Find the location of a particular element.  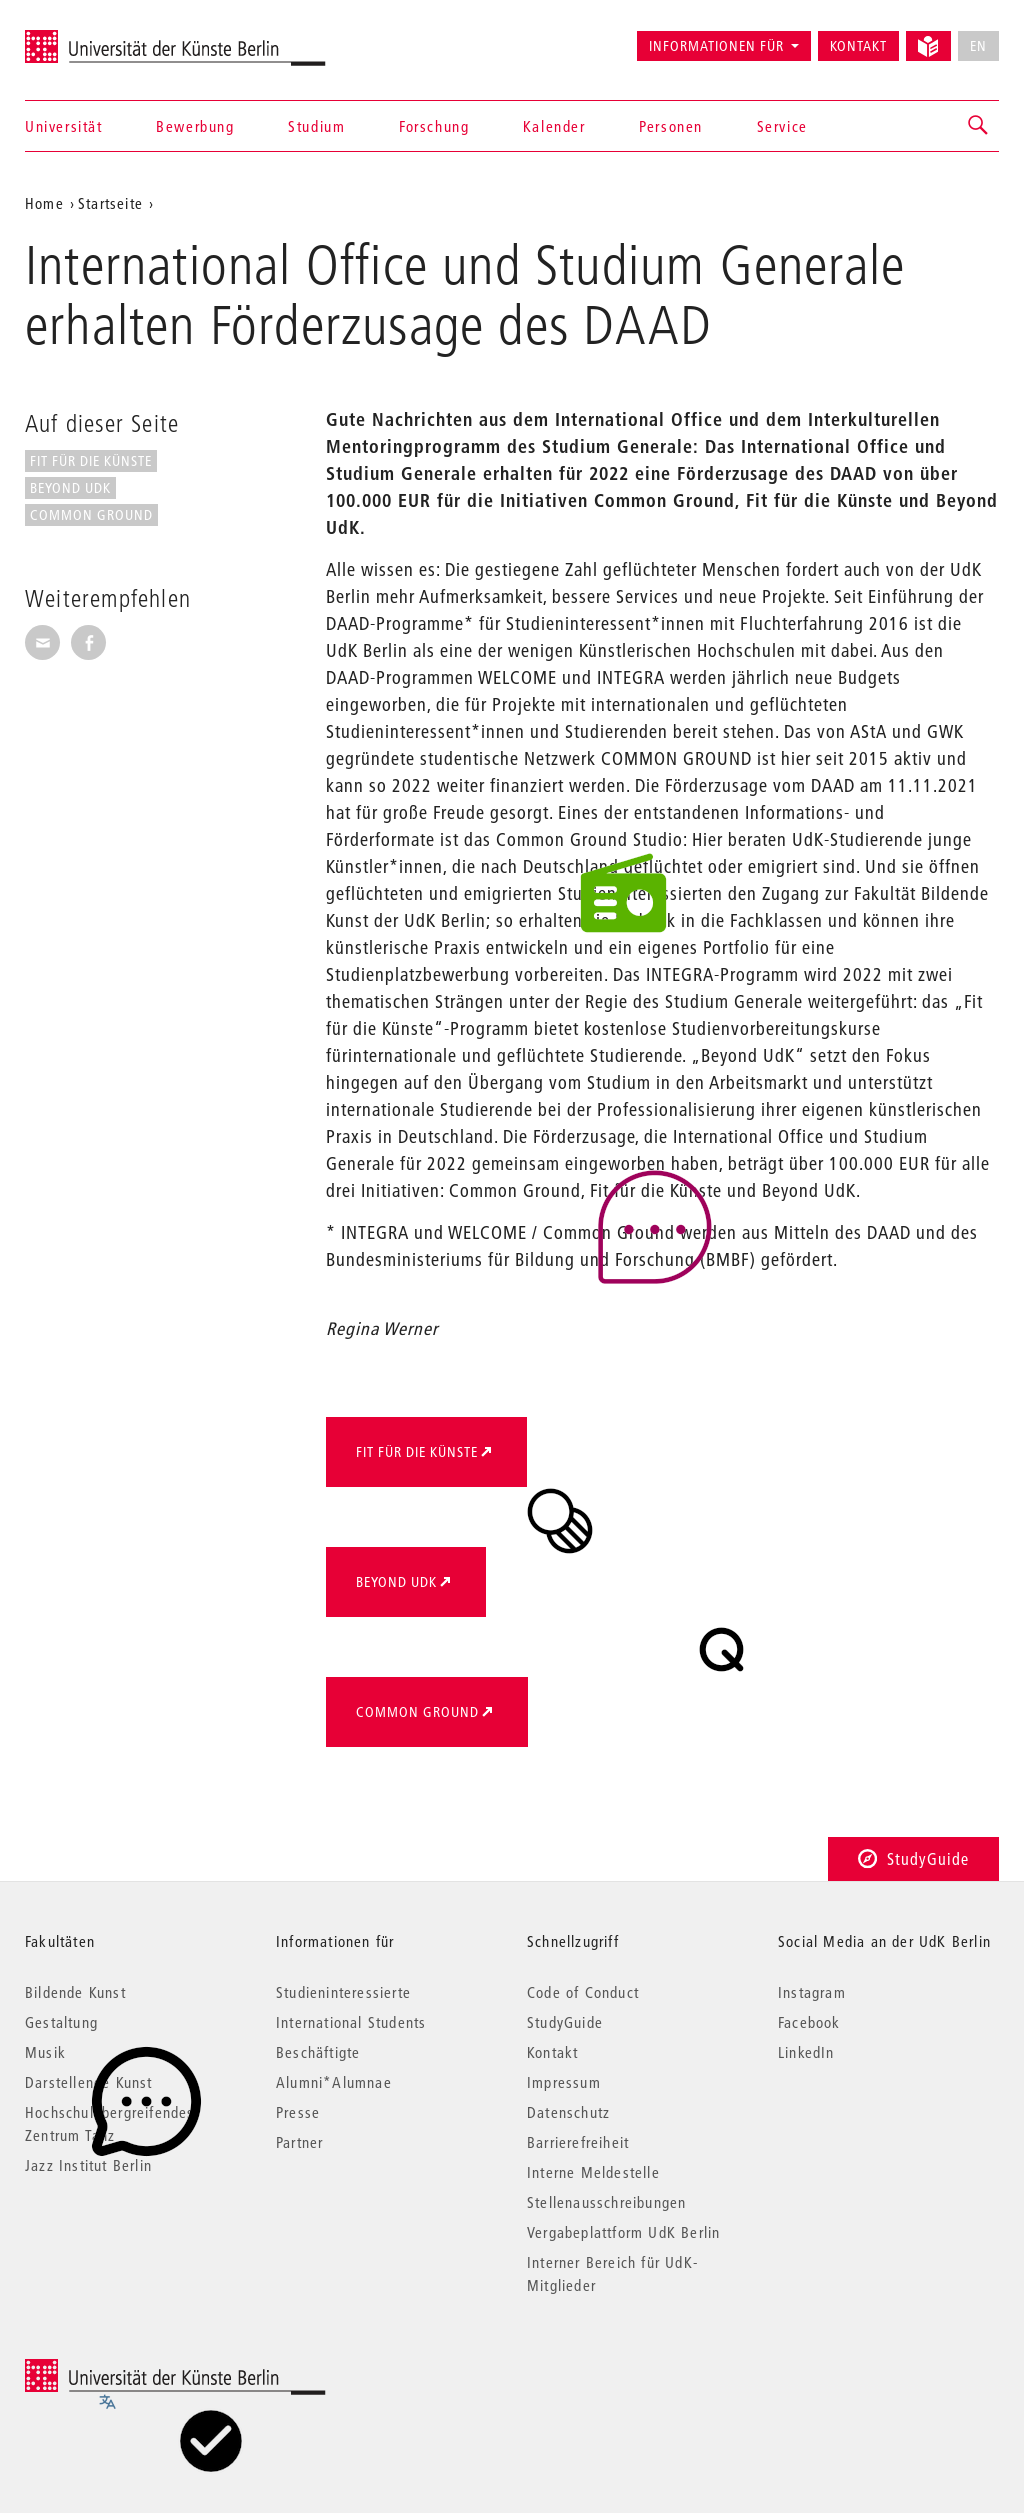

translate text to another language is located at coordinates (107, 2402).